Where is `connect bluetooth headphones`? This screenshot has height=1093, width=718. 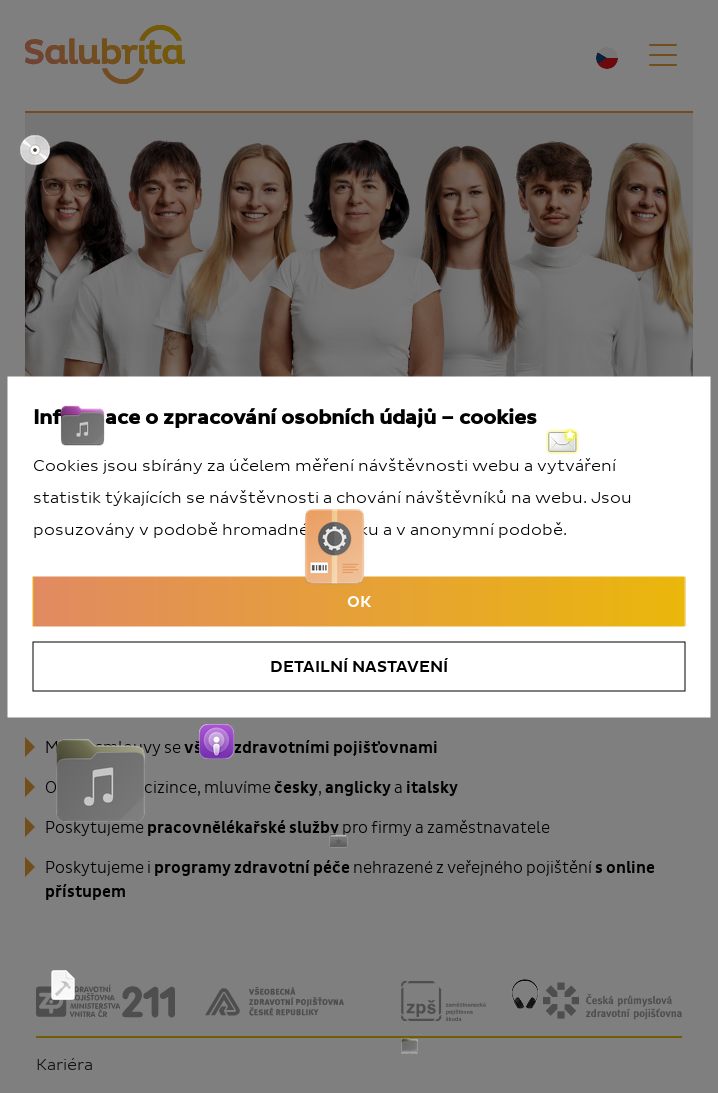 connect bluetooth headphones is located at coordinates (525, 994).